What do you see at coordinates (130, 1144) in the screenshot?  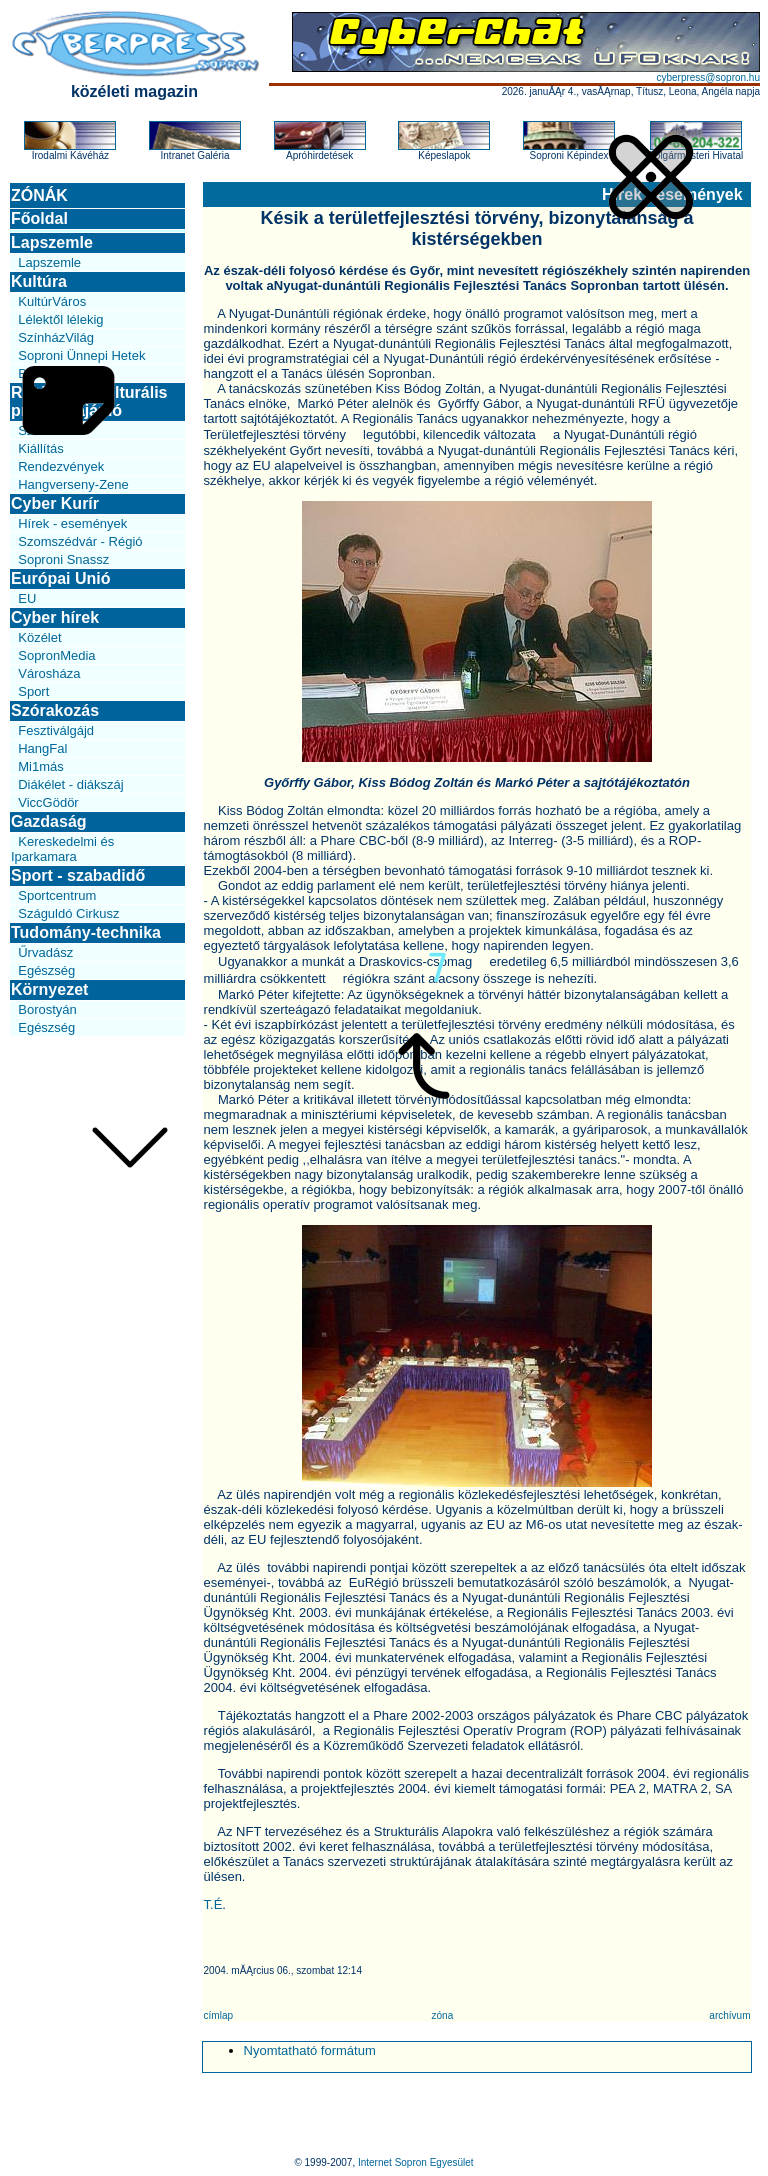 I see `expand a dropdown menu` at bounding box center [130, 1144].